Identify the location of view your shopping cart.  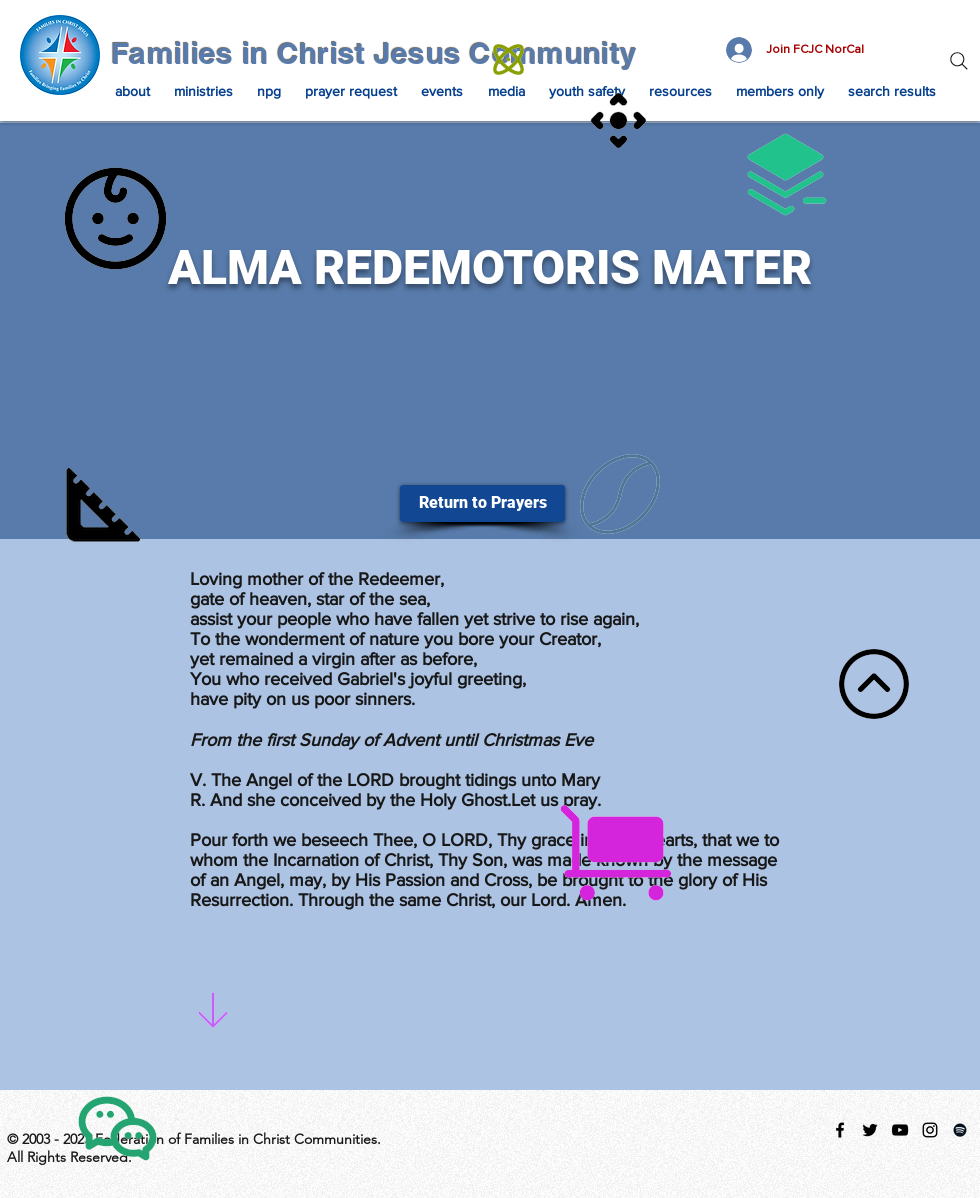
(614, 847).